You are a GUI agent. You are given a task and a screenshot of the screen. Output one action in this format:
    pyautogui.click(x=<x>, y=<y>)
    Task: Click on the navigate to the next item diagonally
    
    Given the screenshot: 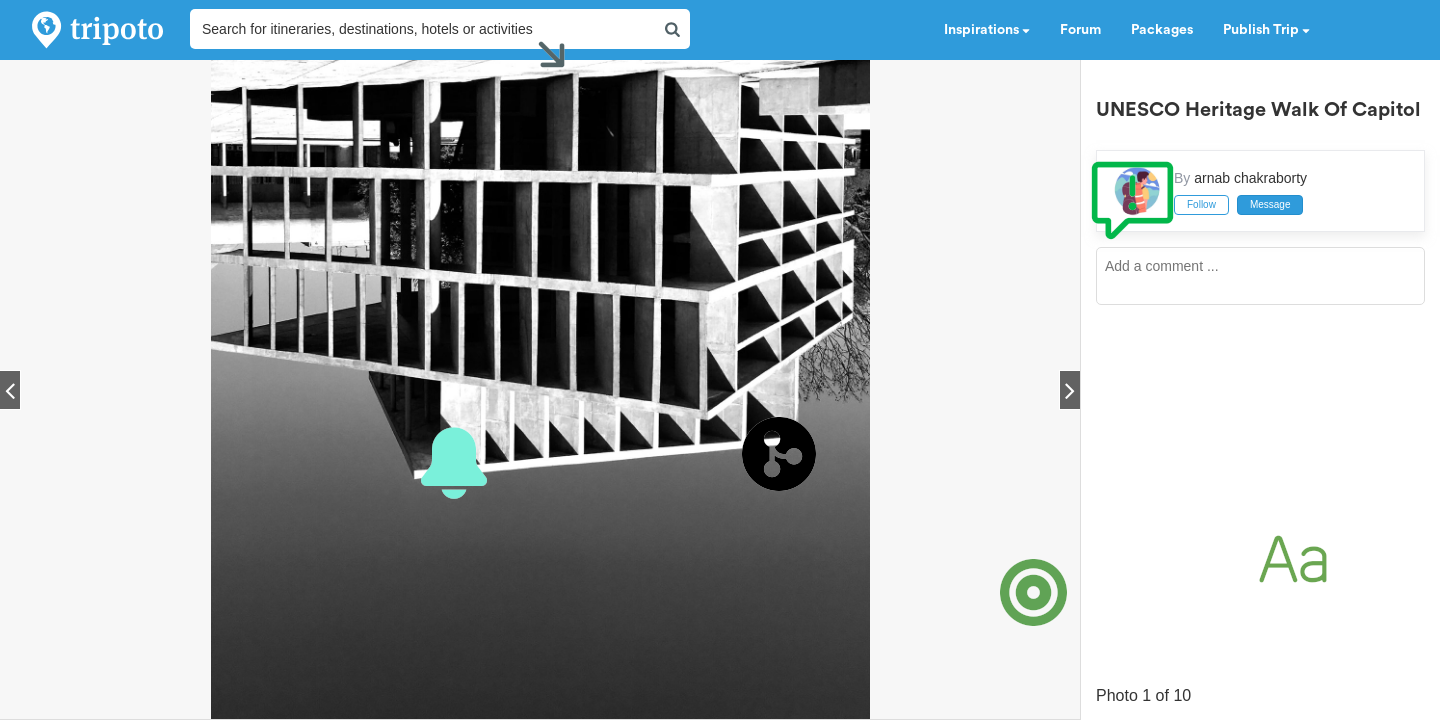 What is the action you would take?
    pyautogui.click(x=551, y=54)
    